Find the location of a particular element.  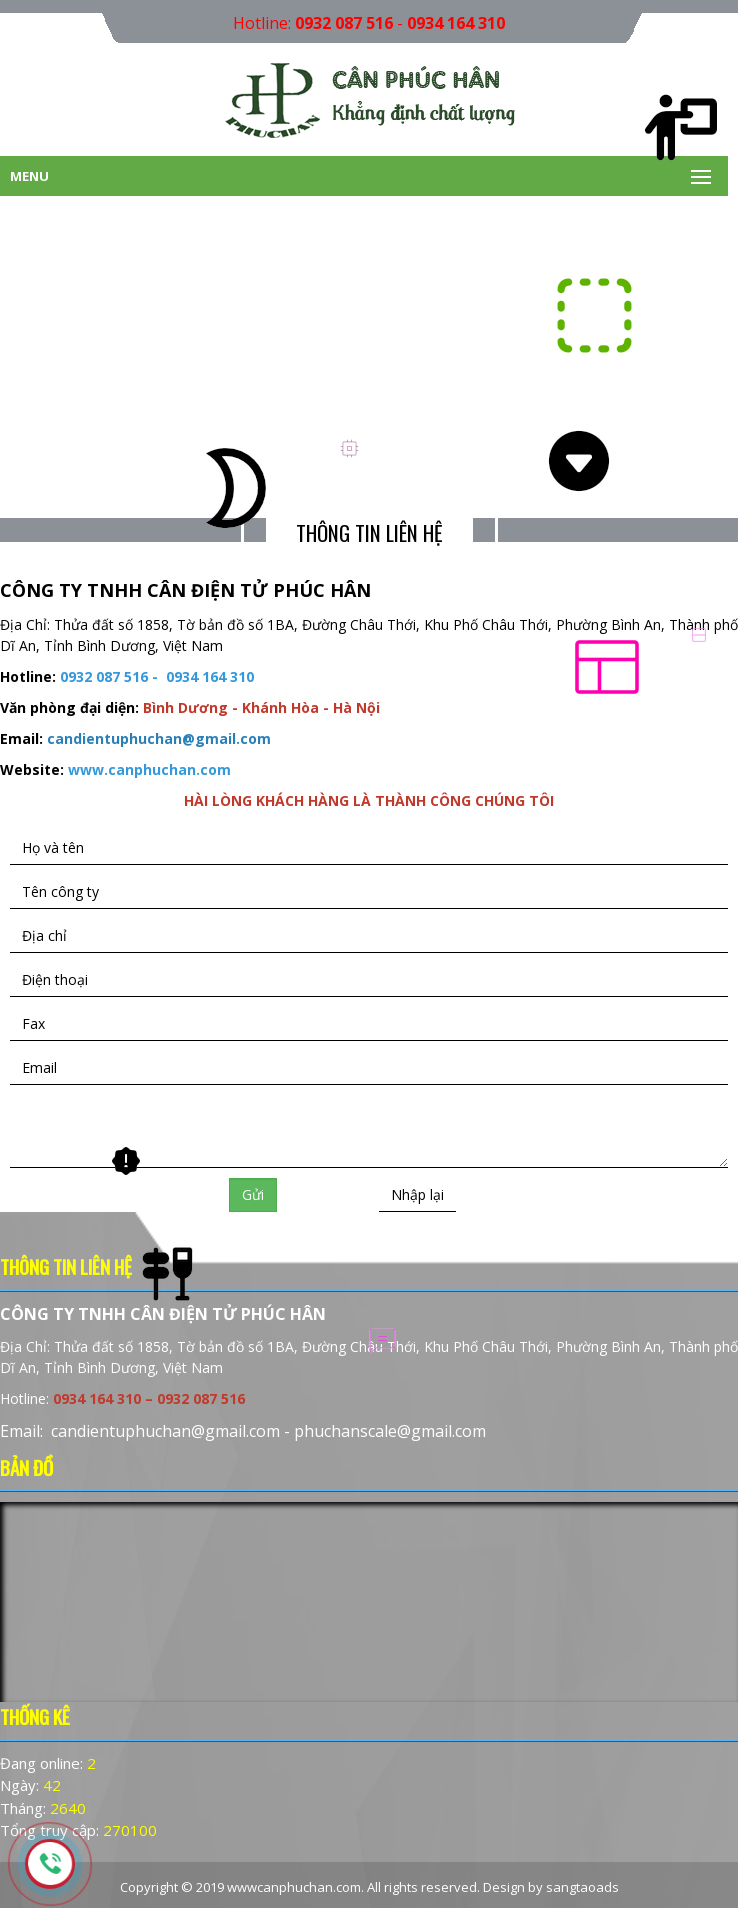

open chat or messaging is located at coordinates (382, 1338).